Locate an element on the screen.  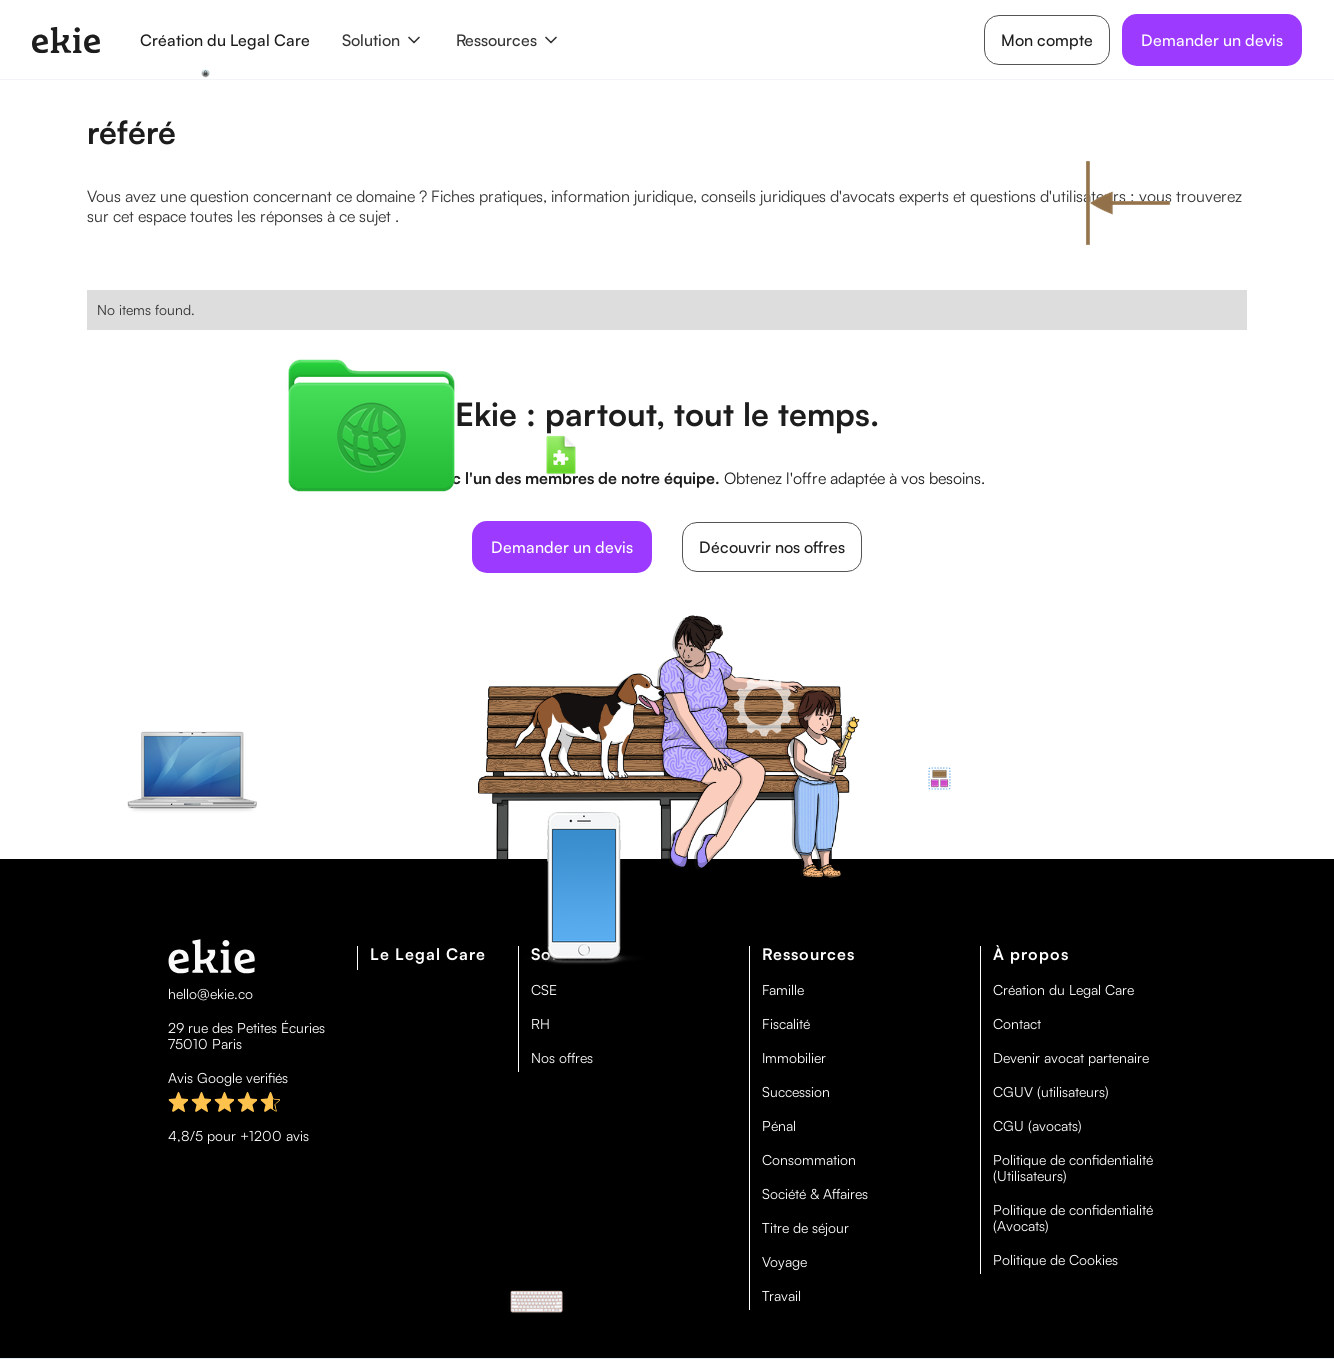
go to the first item in a list or sequence is located at coordinates (1128, 203).